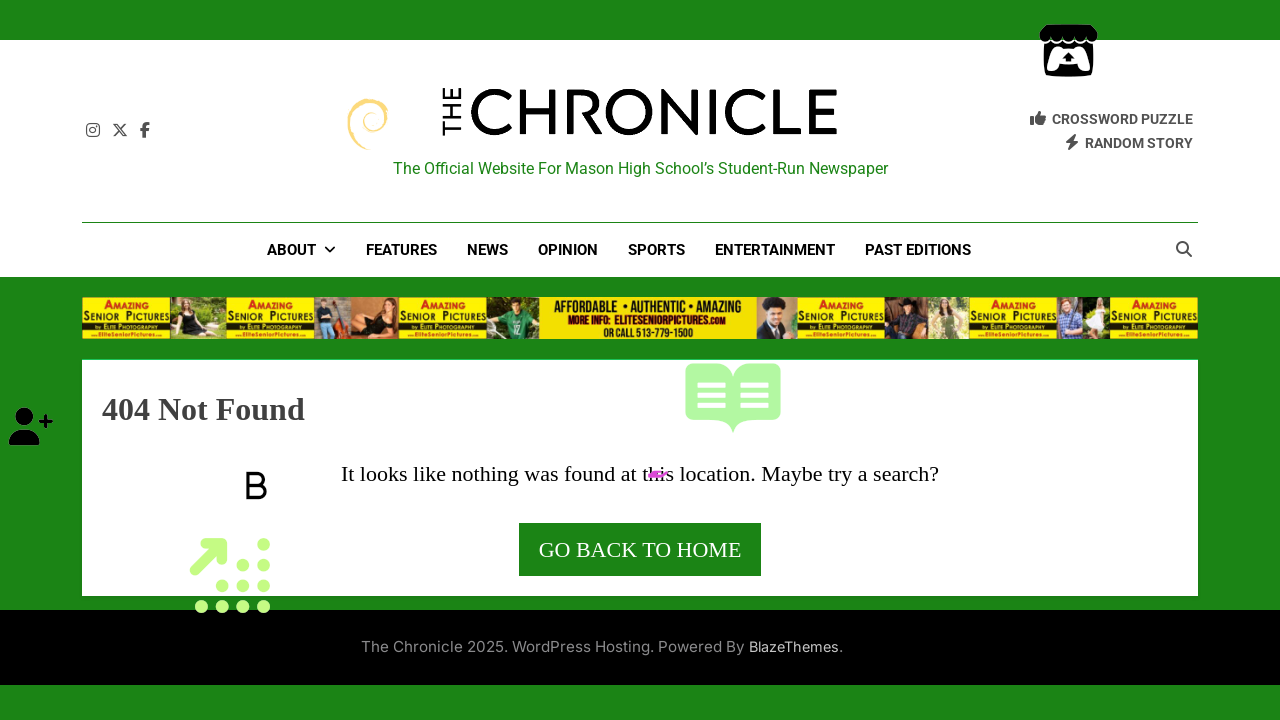 The height and width of the screenshot is (720, 1280). Describe the element at coordinates (29, 426) in the screenshot. I see `add a new user or contact` at that location.